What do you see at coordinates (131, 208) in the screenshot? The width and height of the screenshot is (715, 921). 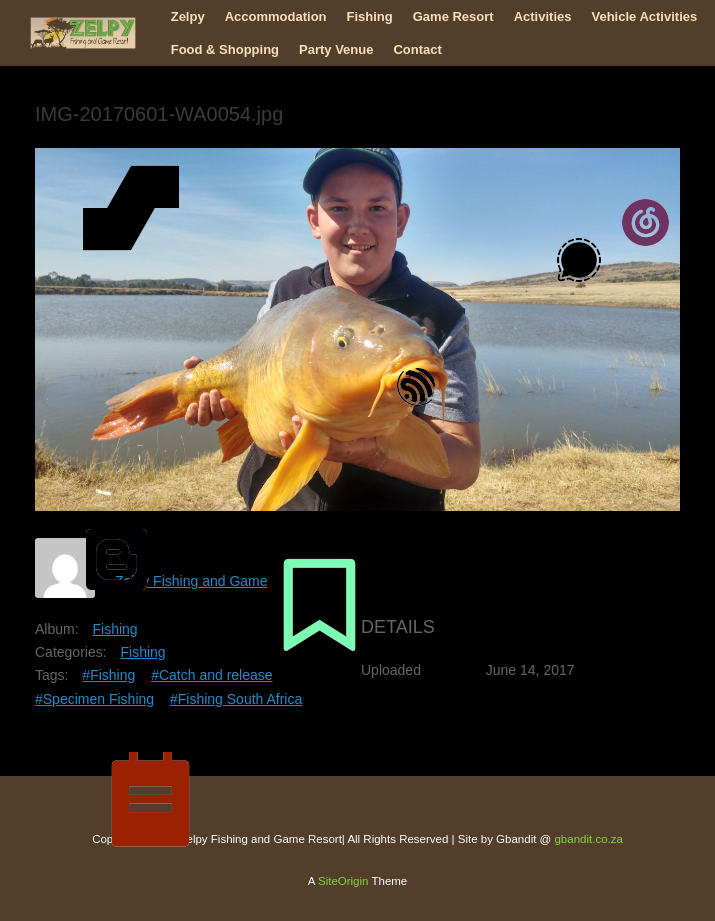 I see `salt project logo` at bounding box center [131, 208].